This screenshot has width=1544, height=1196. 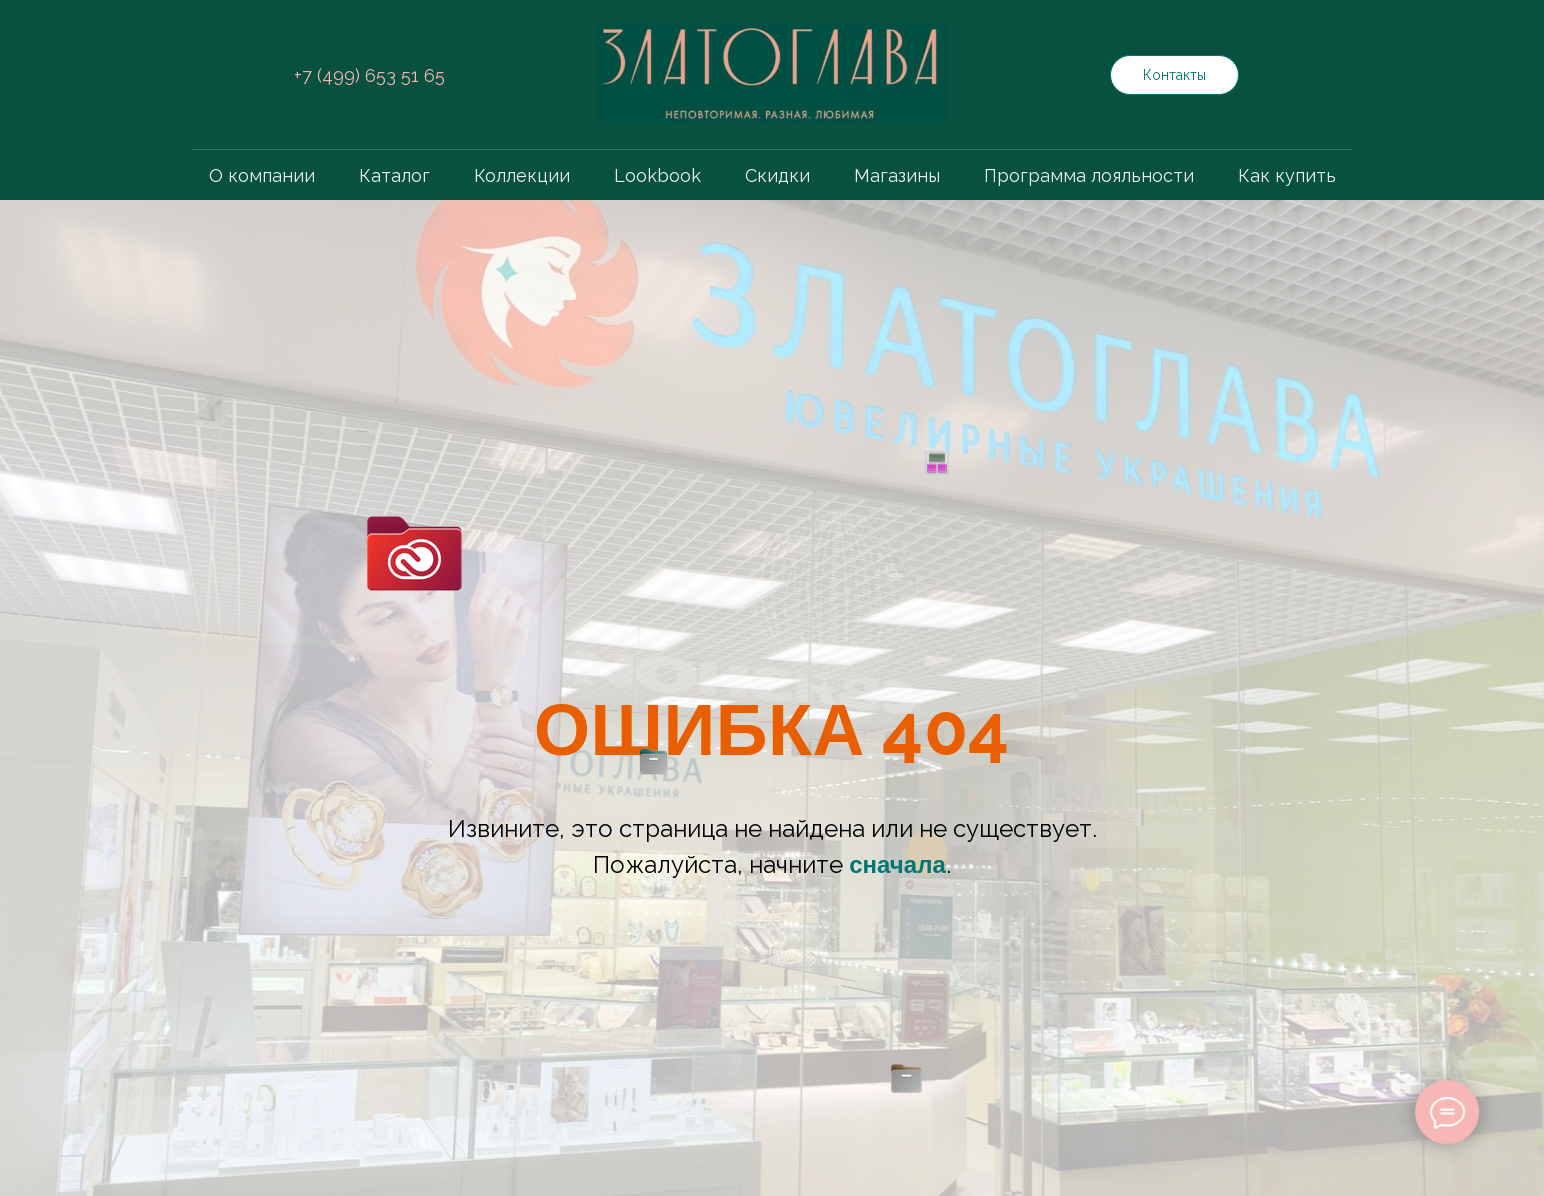 What do you see at coordinates (414, 556) in the screenshot?
I see `open adobe creative cloud files folder` at bounding box center [414, 556].